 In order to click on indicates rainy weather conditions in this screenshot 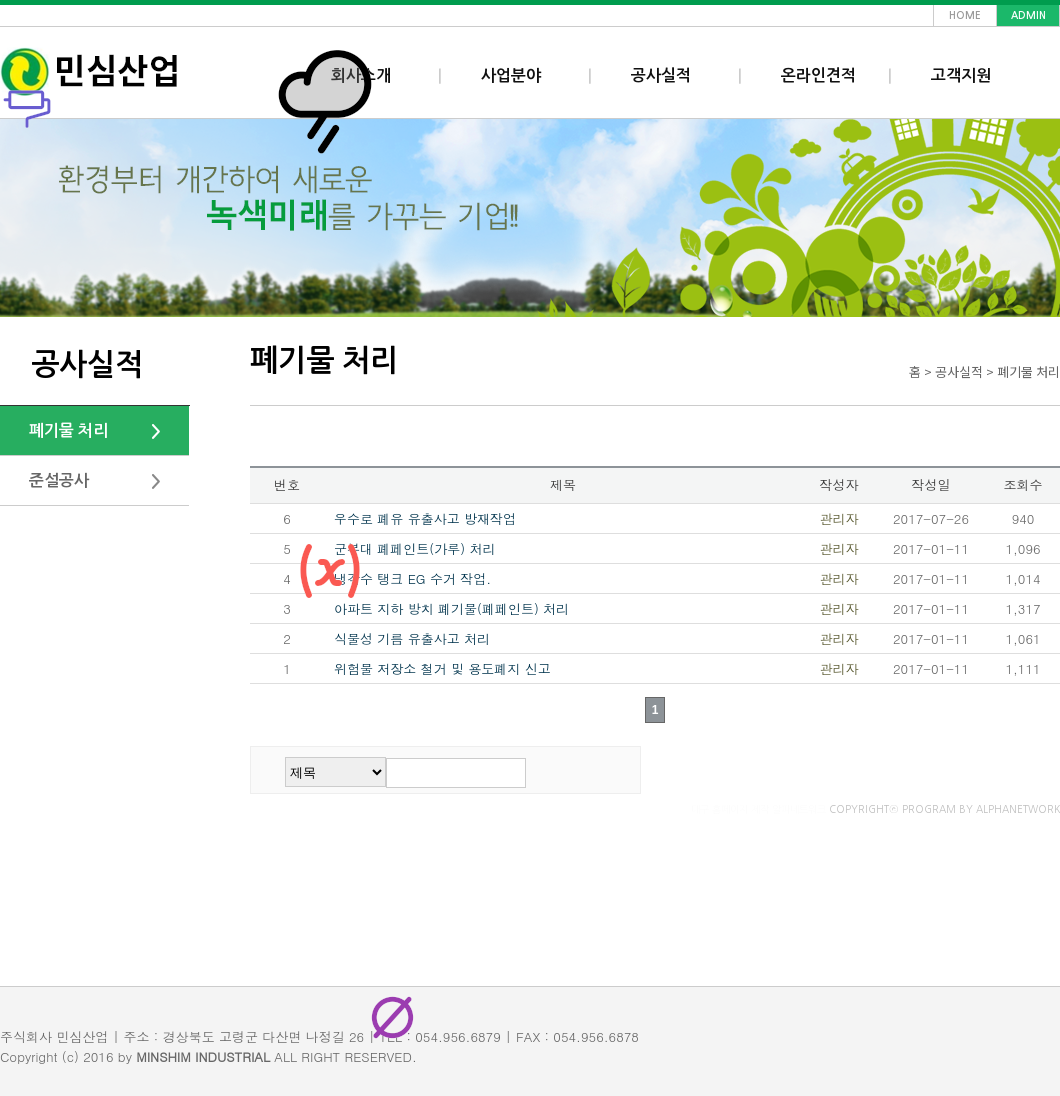, I will do `click(325, 100)`.